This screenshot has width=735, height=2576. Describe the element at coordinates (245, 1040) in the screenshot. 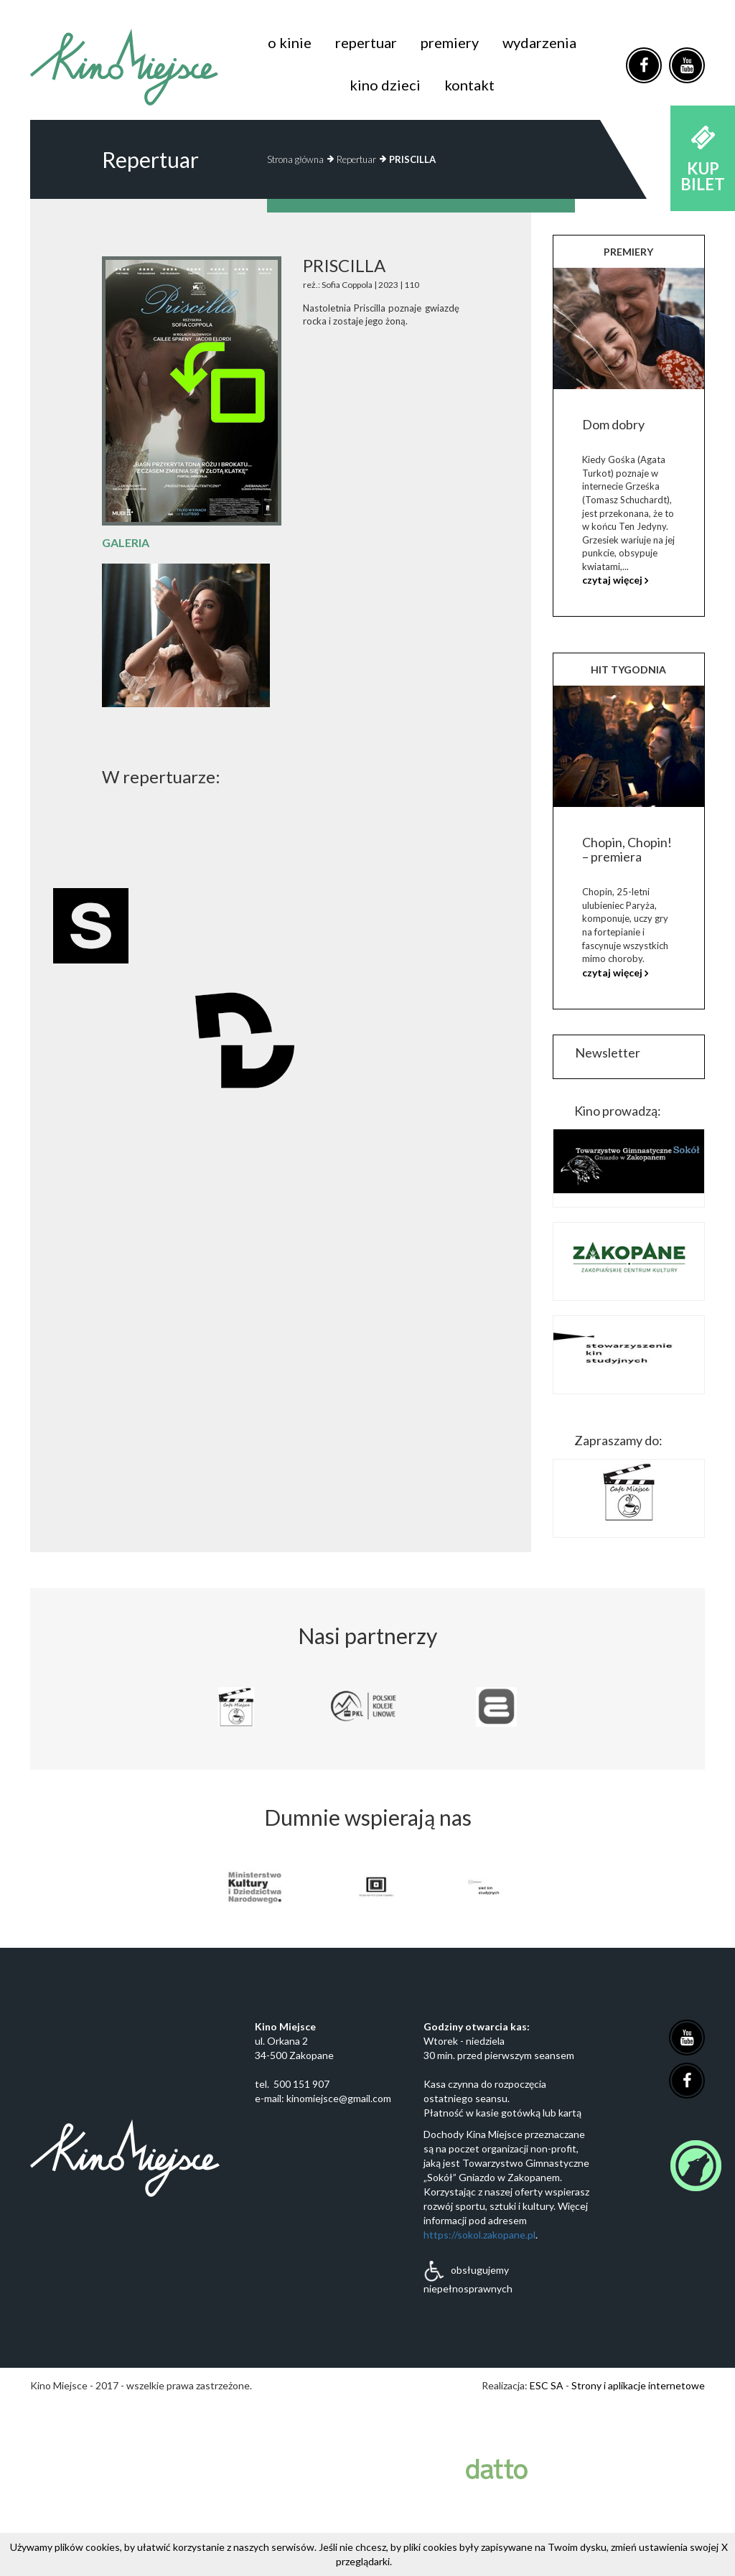

I see `open Decap CMS dashboard` at that location.